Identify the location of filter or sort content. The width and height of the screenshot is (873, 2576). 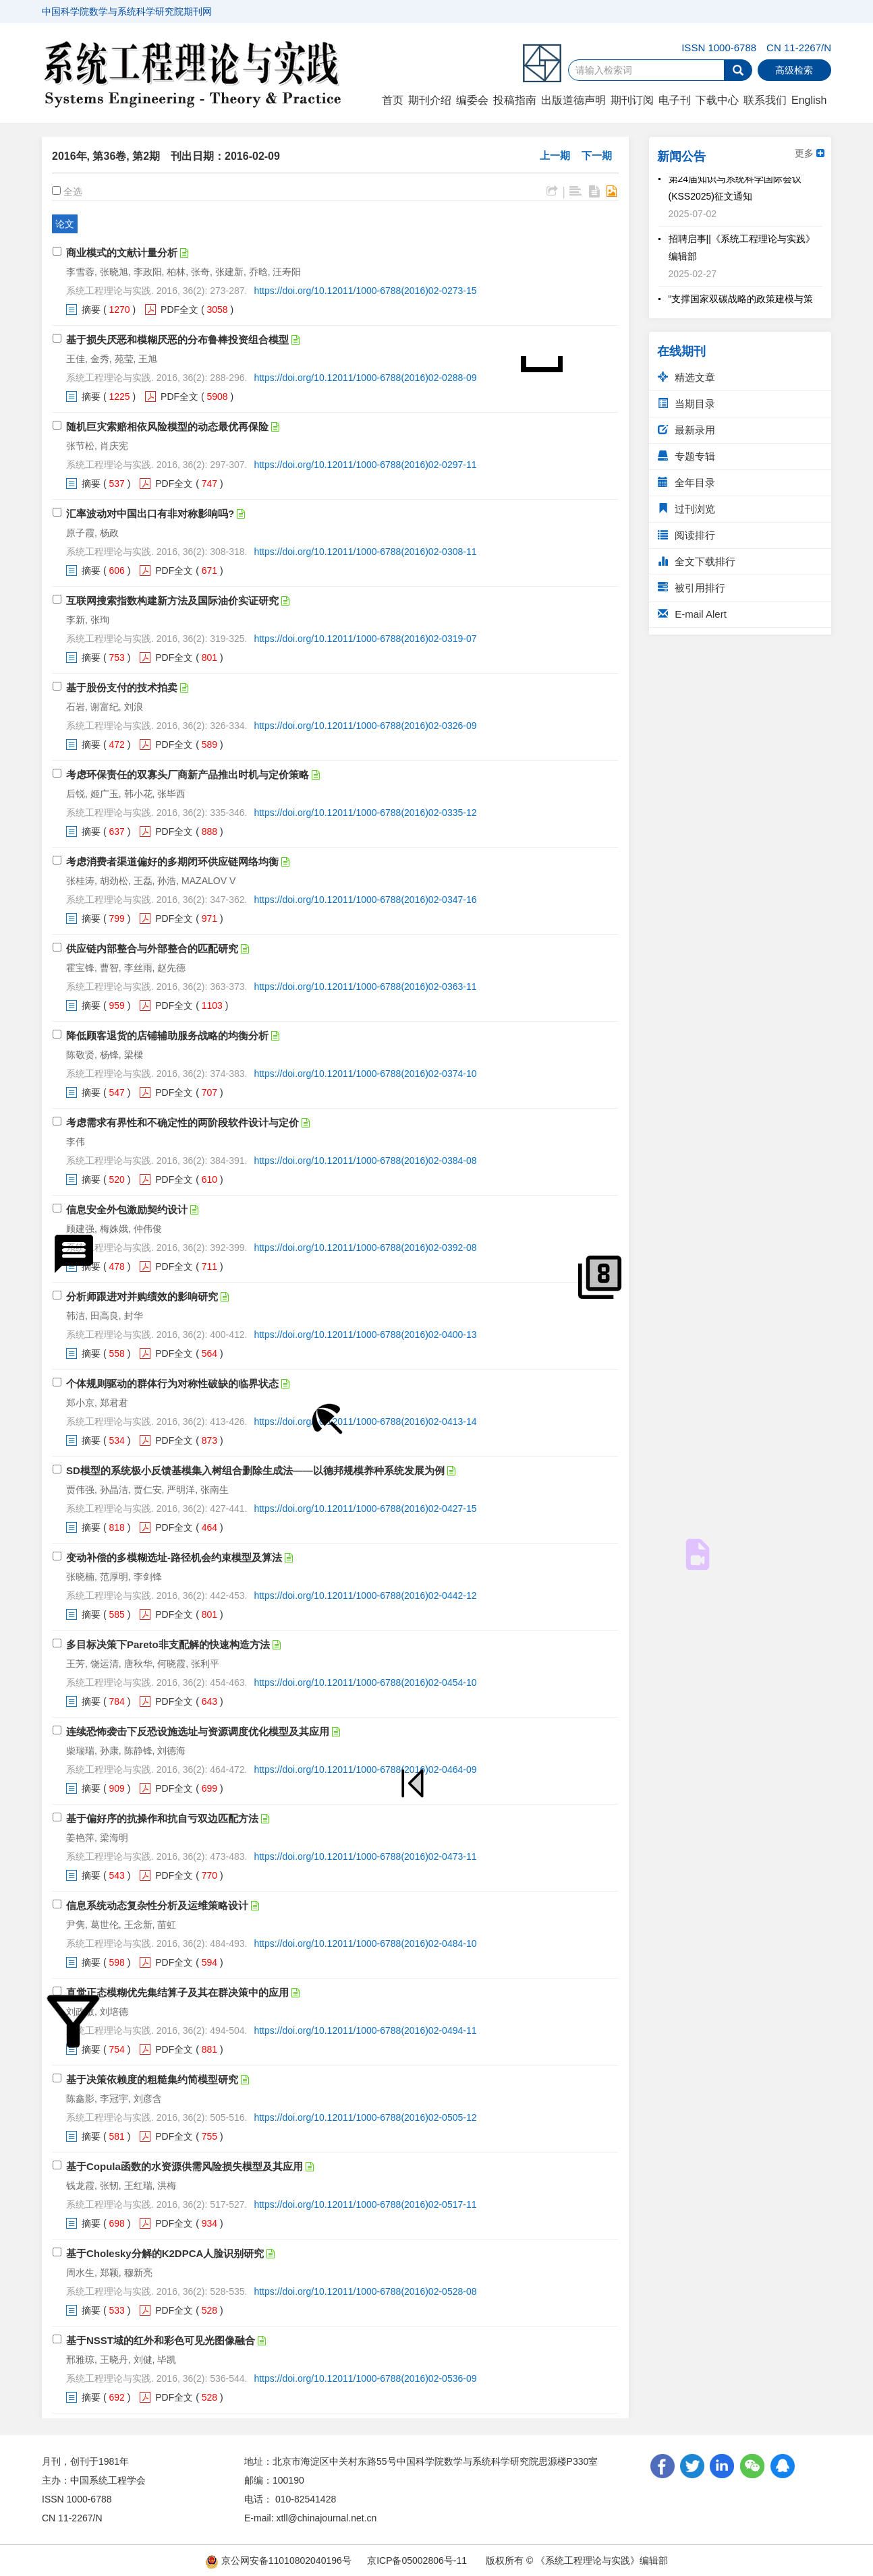
(73, 2021).